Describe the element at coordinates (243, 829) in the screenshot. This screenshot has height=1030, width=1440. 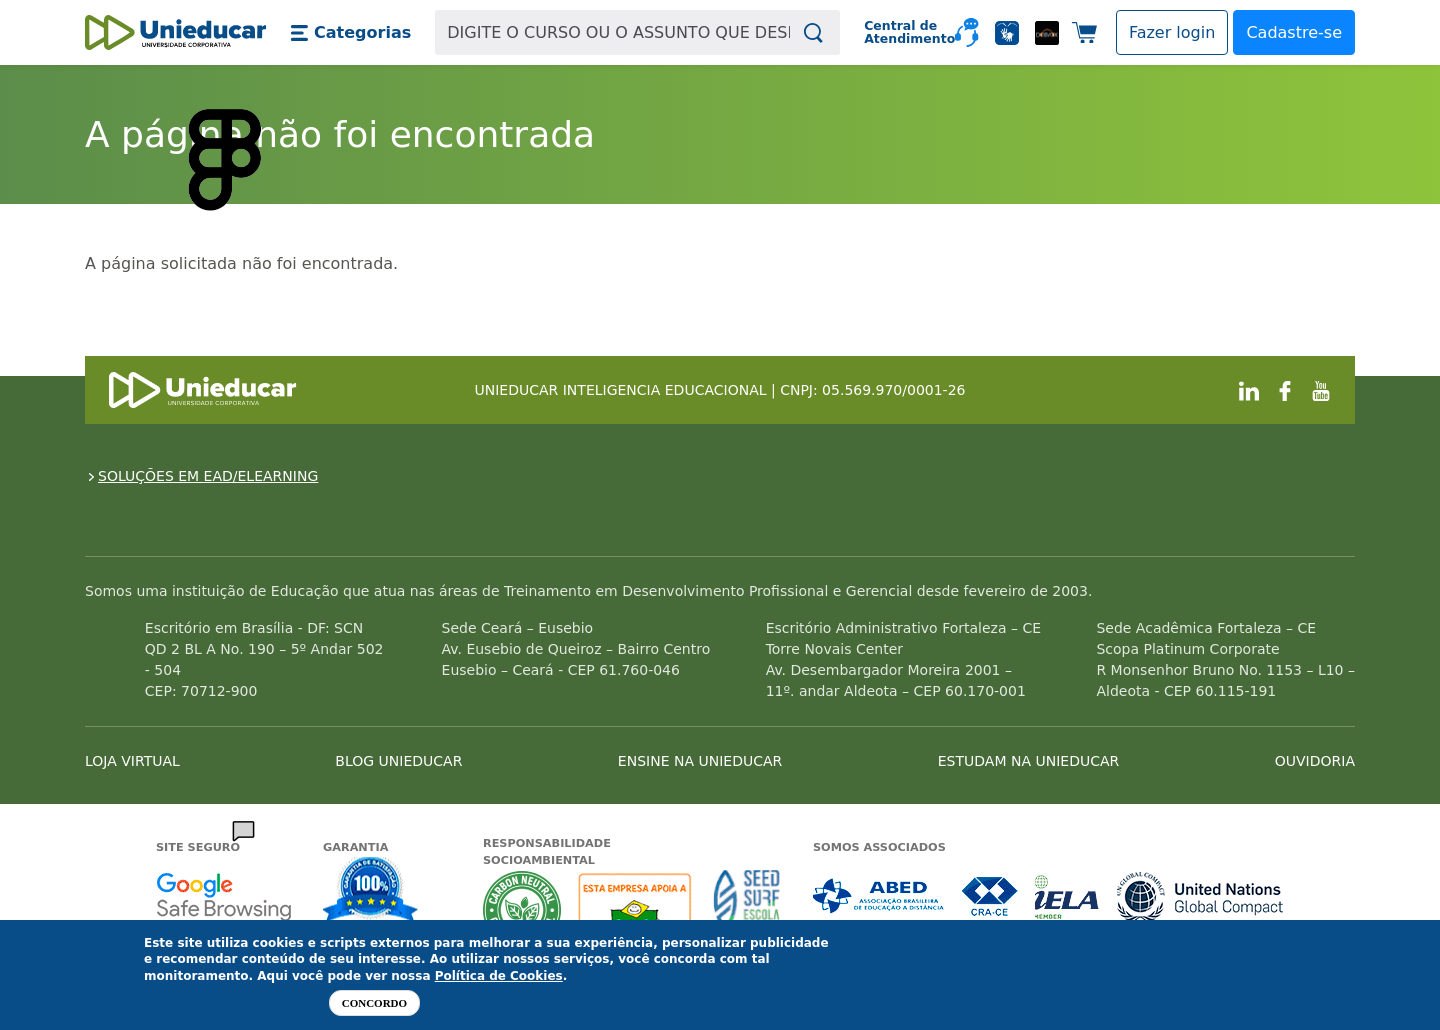
I see `open chat or messaging` at that location.